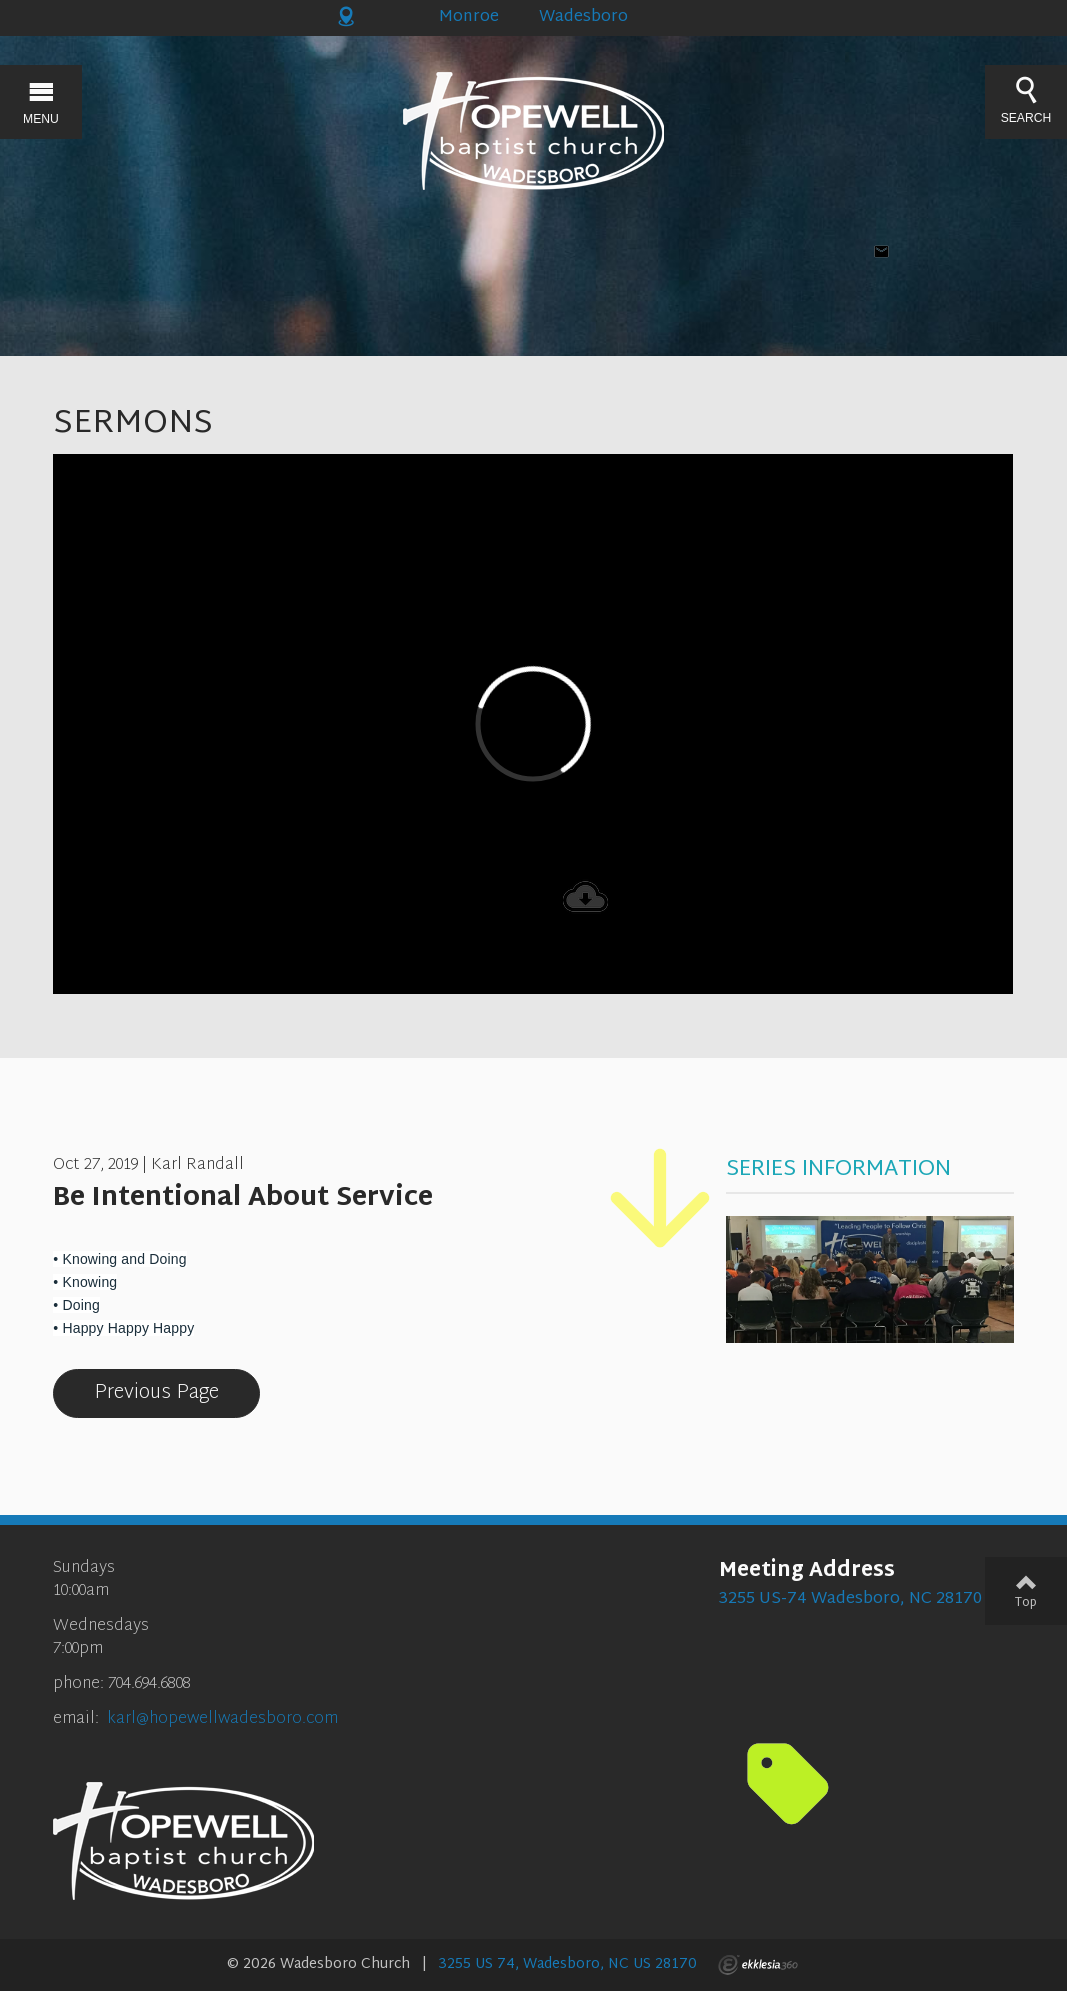 This screenshot has width=1067, height=1991. What do you see at coordinates (660, 1198) in the screenshot?
I see `scroll down or view more content` at bounding box center [660, 1198].